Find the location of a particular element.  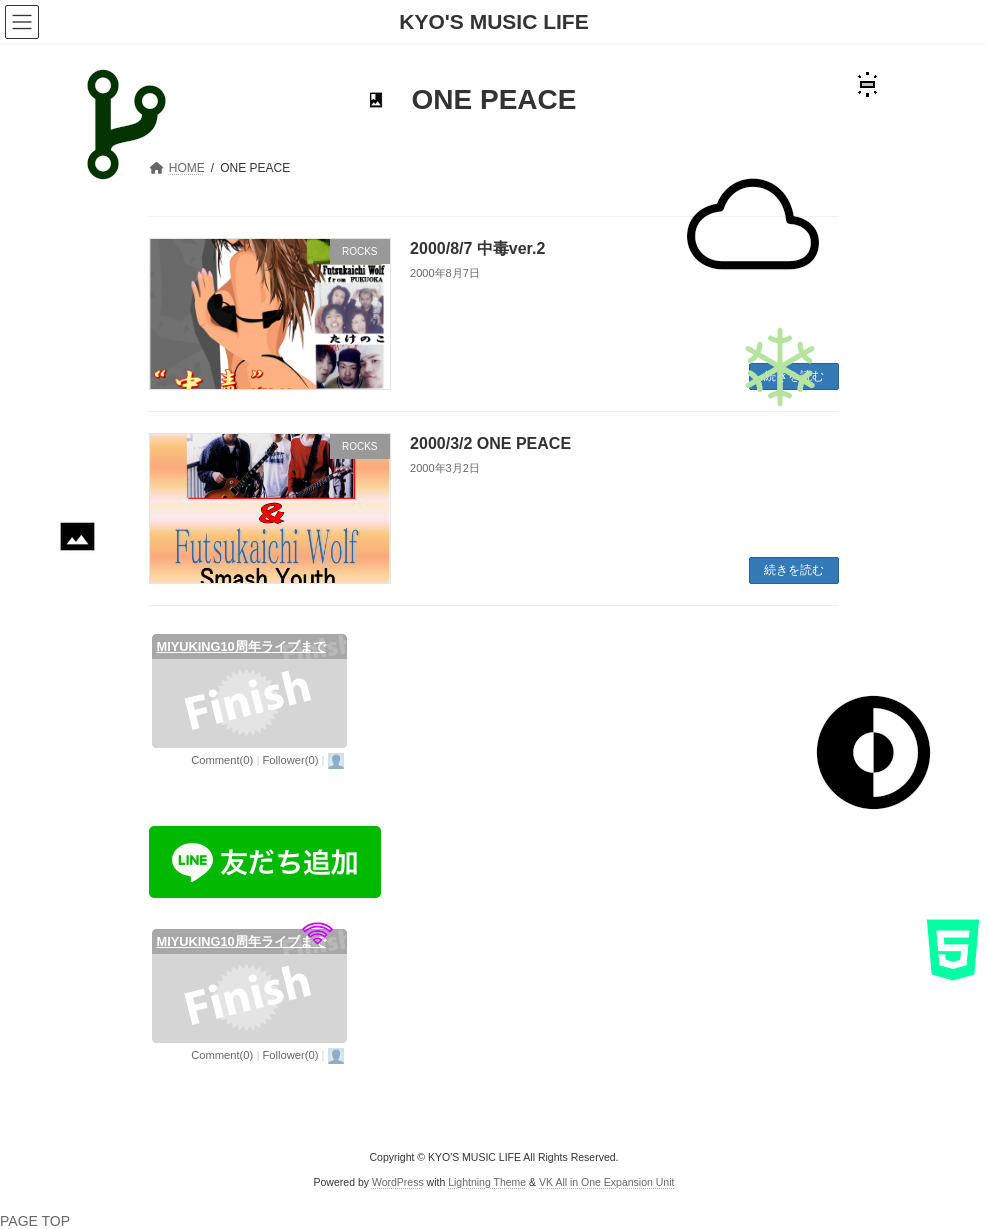

view image at actual size is located at coordinates (77, 536).